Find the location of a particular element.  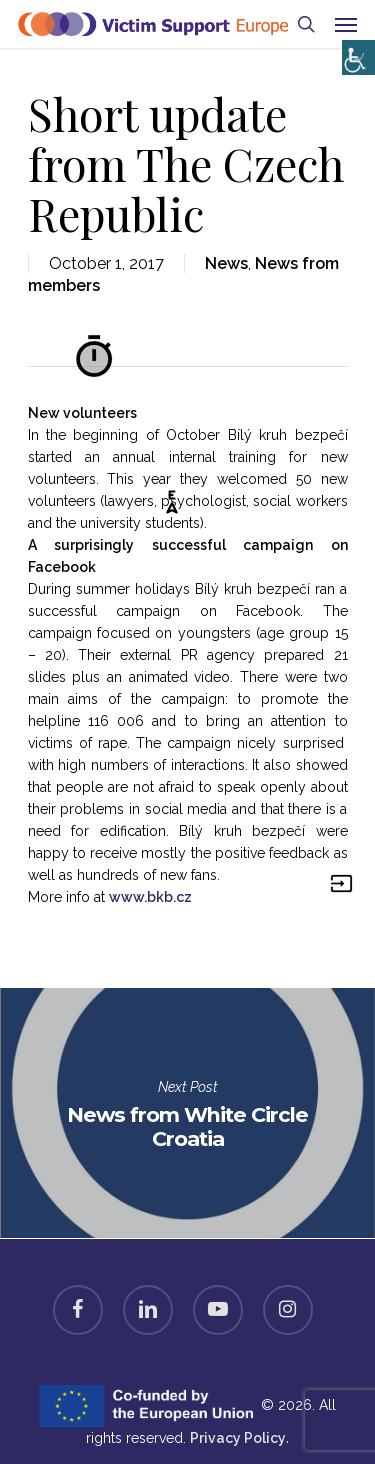

navigate east direction is located at coordinates (172, 502).